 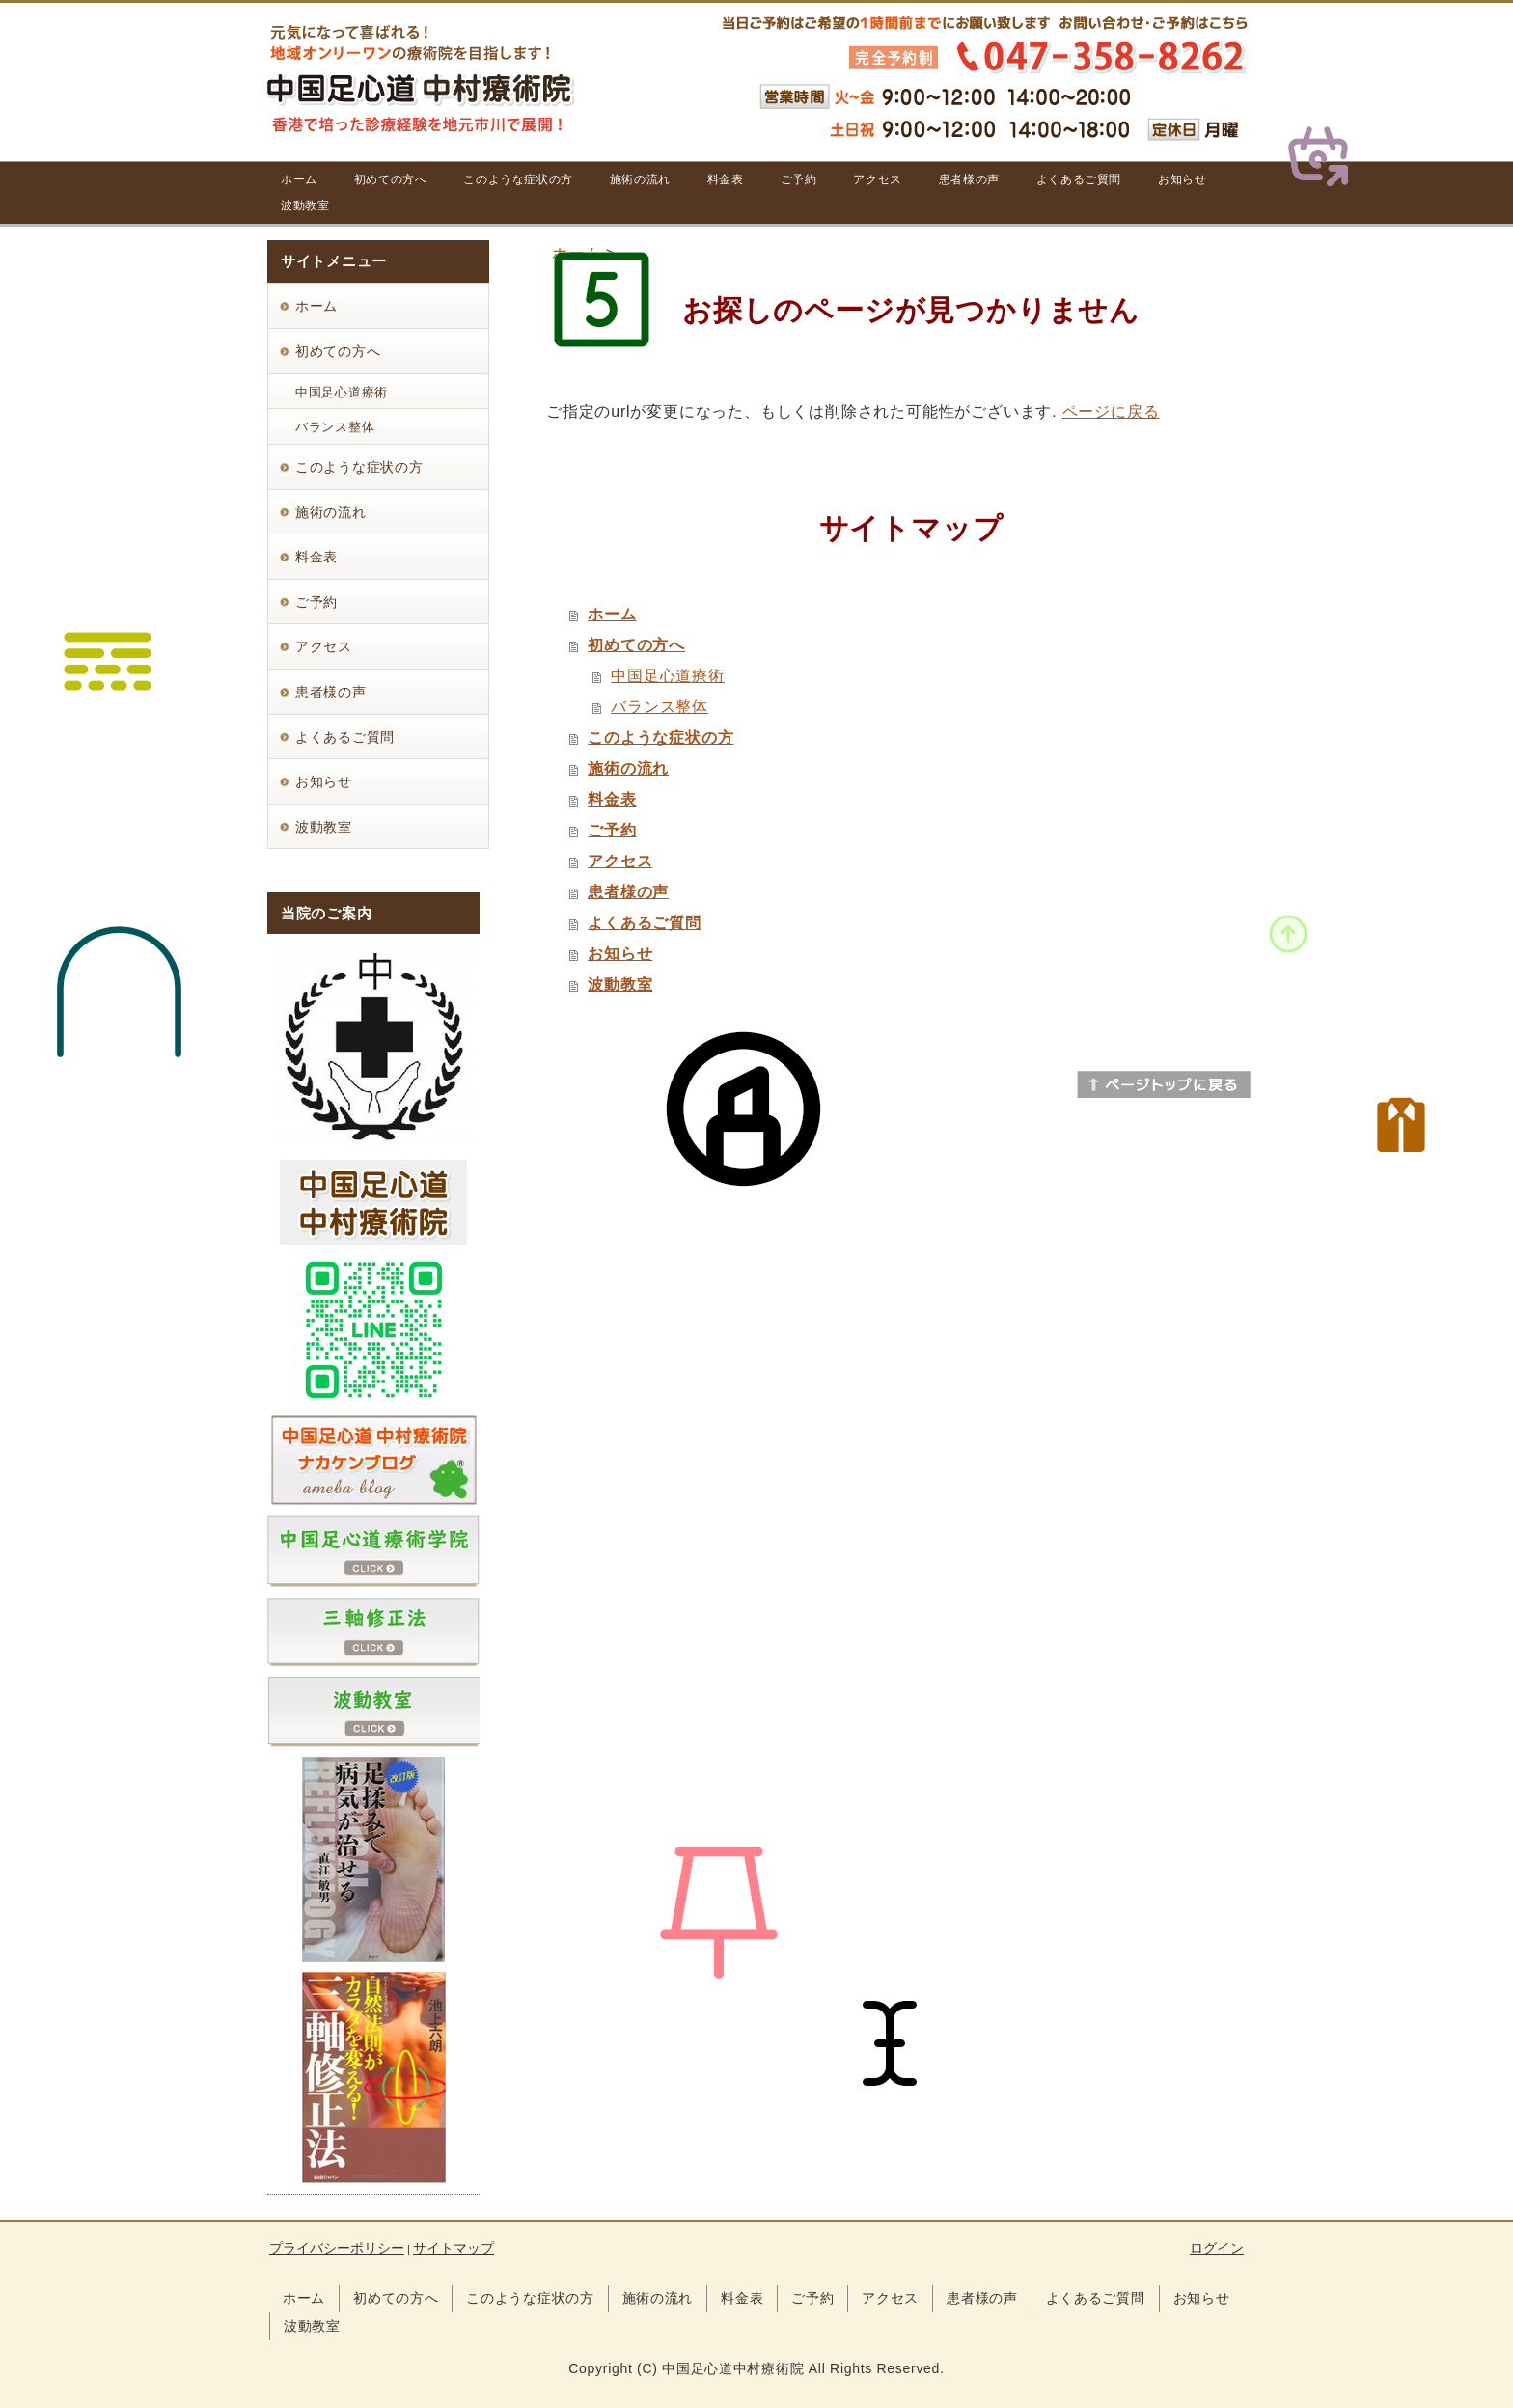 I want to click on indicates set intersection in data operations, so click(x=119, y=995).